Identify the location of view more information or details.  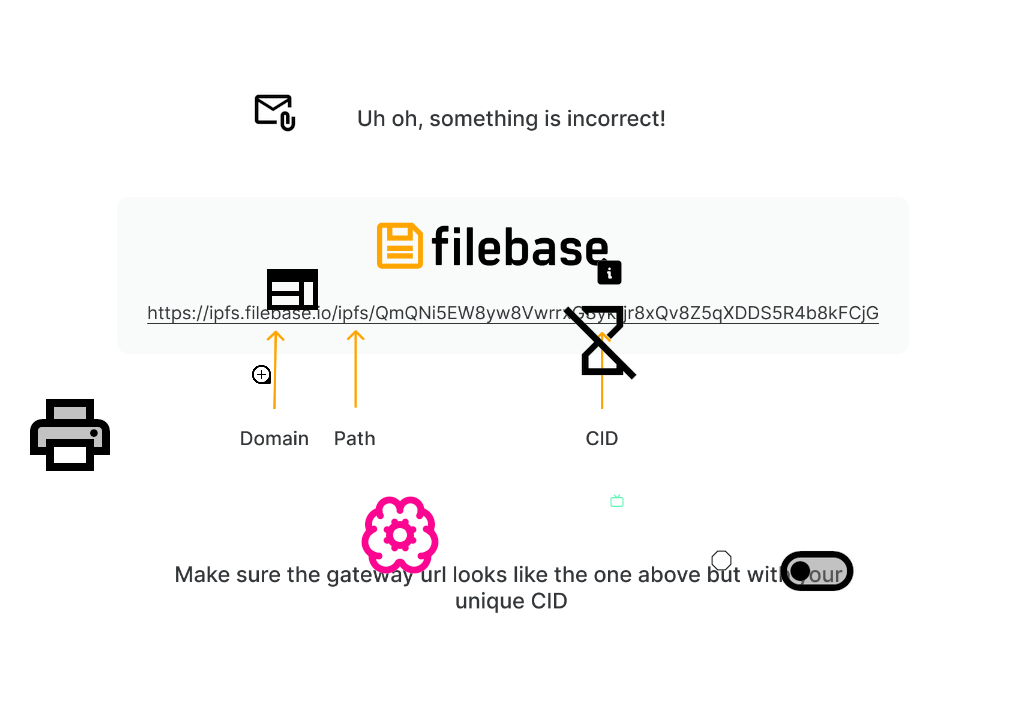
(609, 272).